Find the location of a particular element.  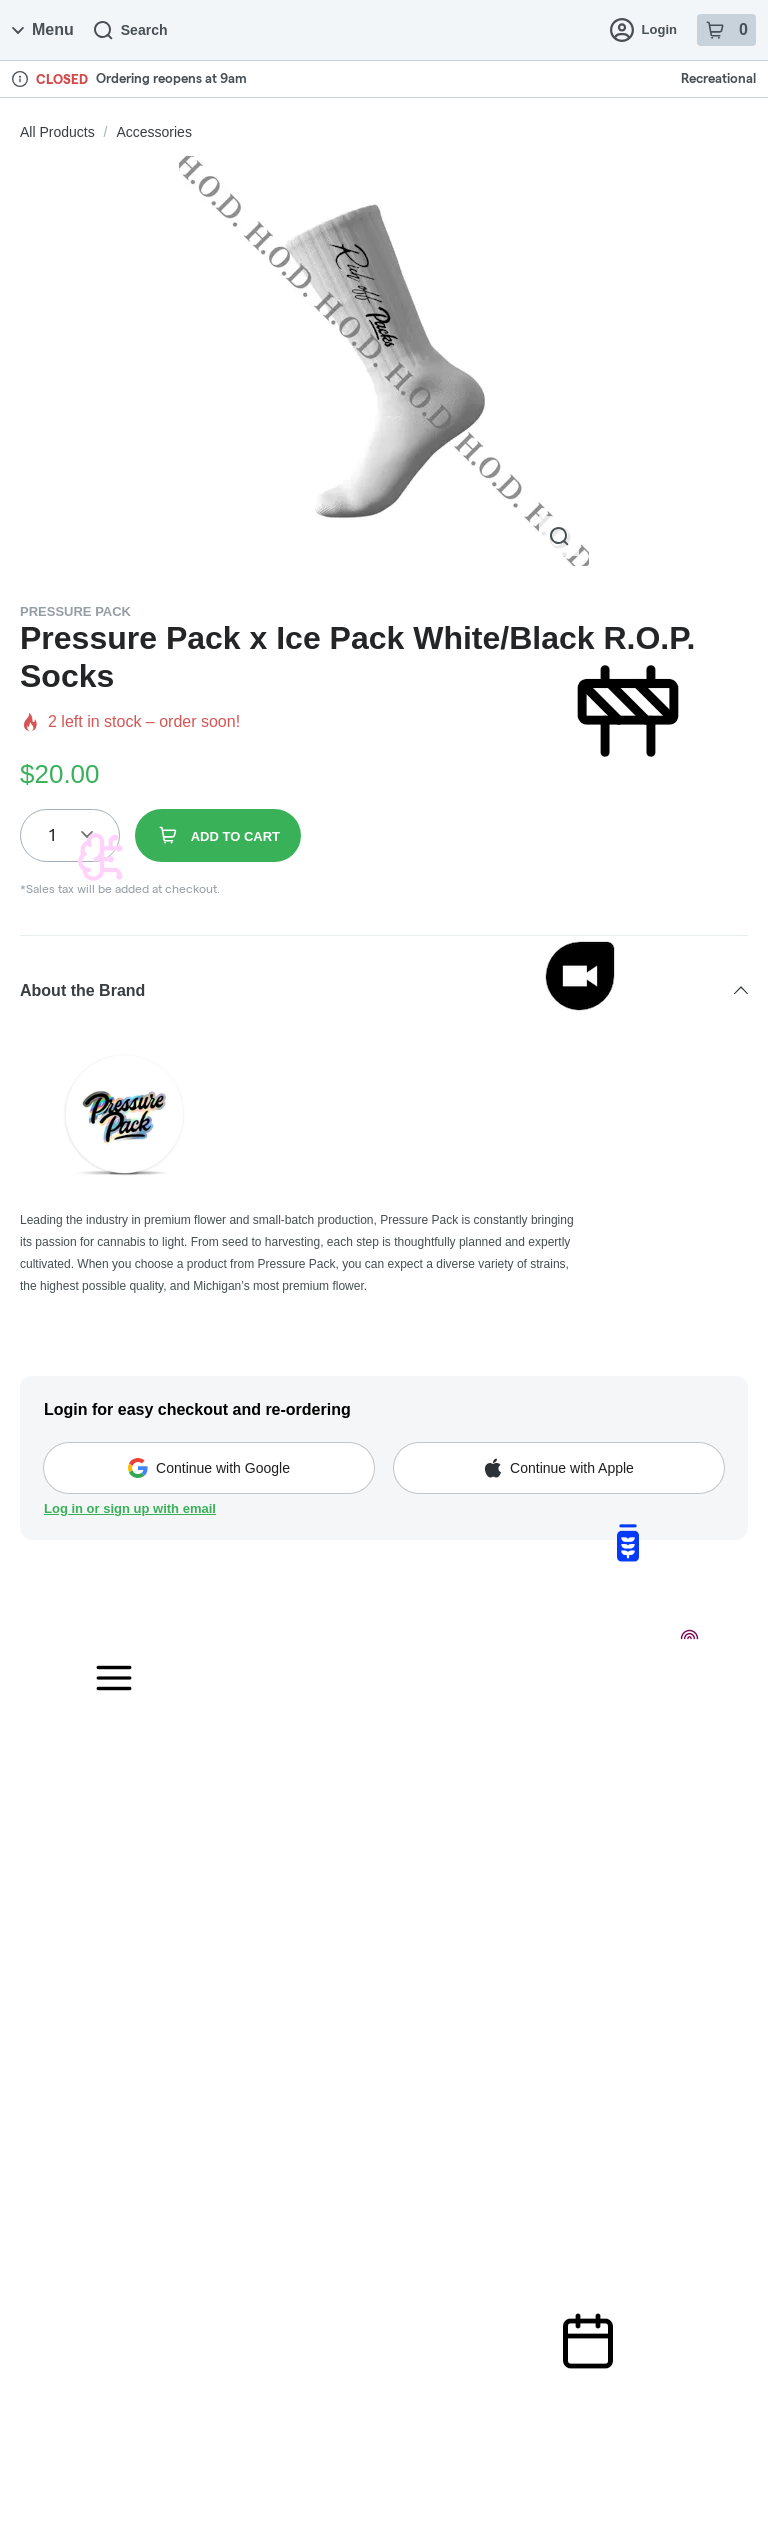

access AI or machine learning features is located at coordinates (102, 857).